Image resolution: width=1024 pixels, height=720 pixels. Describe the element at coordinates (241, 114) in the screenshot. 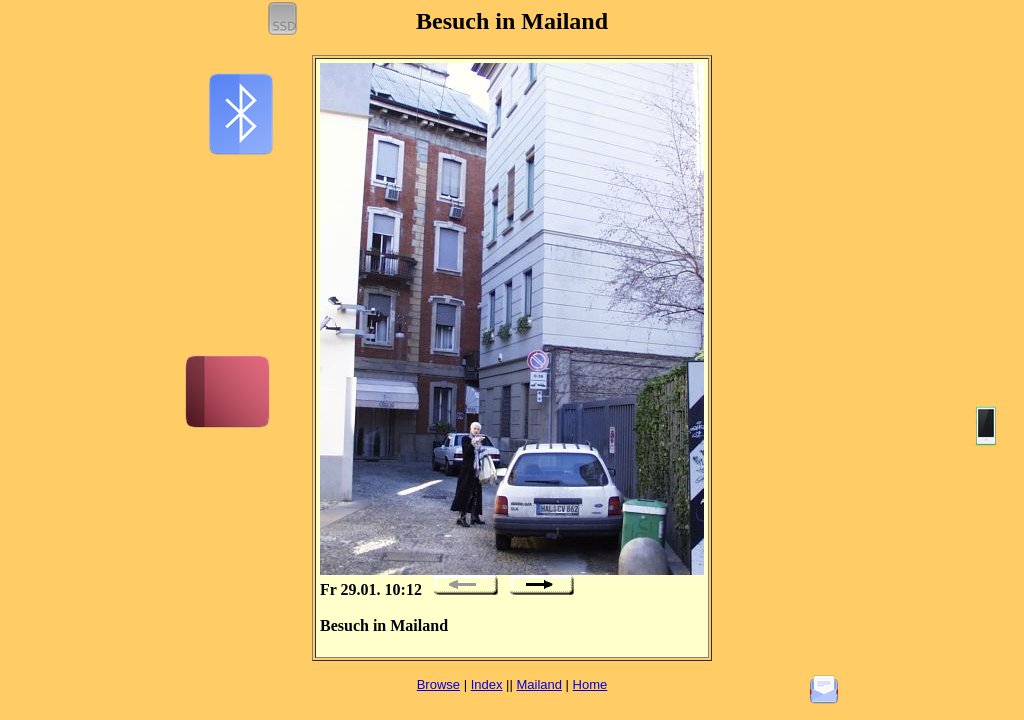

I see `indicates bluetooth is active and connected` at that location.